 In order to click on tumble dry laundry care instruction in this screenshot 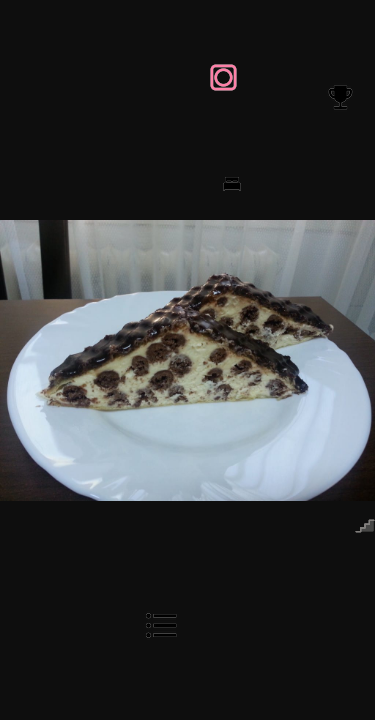, I will do `click(223, 77)`.